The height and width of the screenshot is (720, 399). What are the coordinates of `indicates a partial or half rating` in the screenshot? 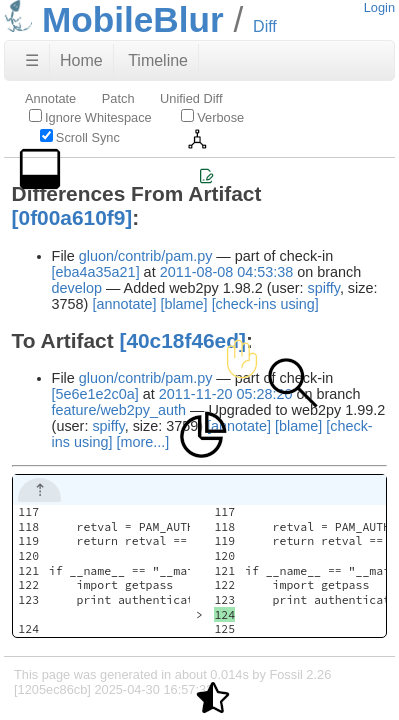 It's located at (213, 698).